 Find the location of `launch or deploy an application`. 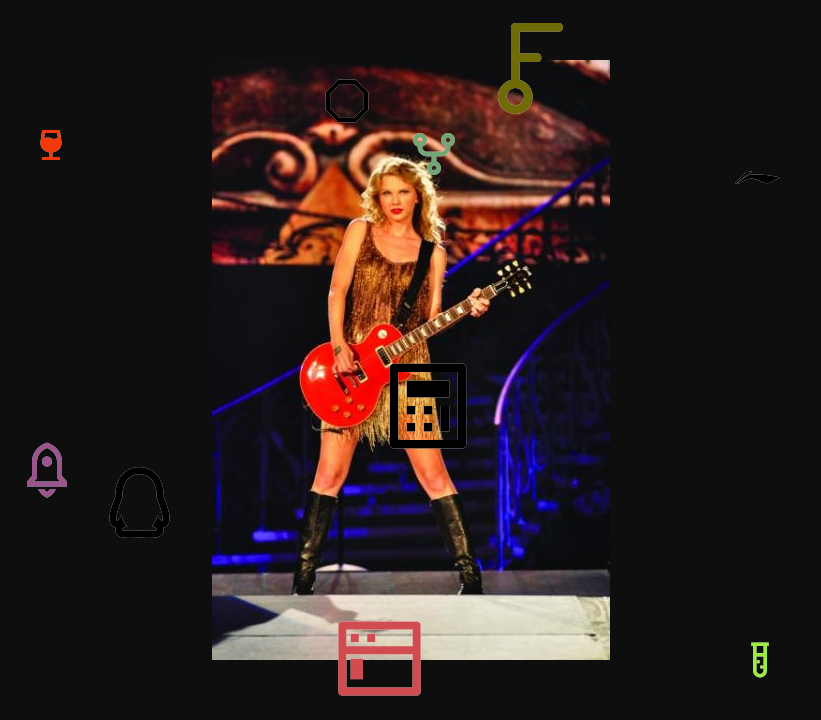

launch or deploy an application is located at coordinates (47, 469).